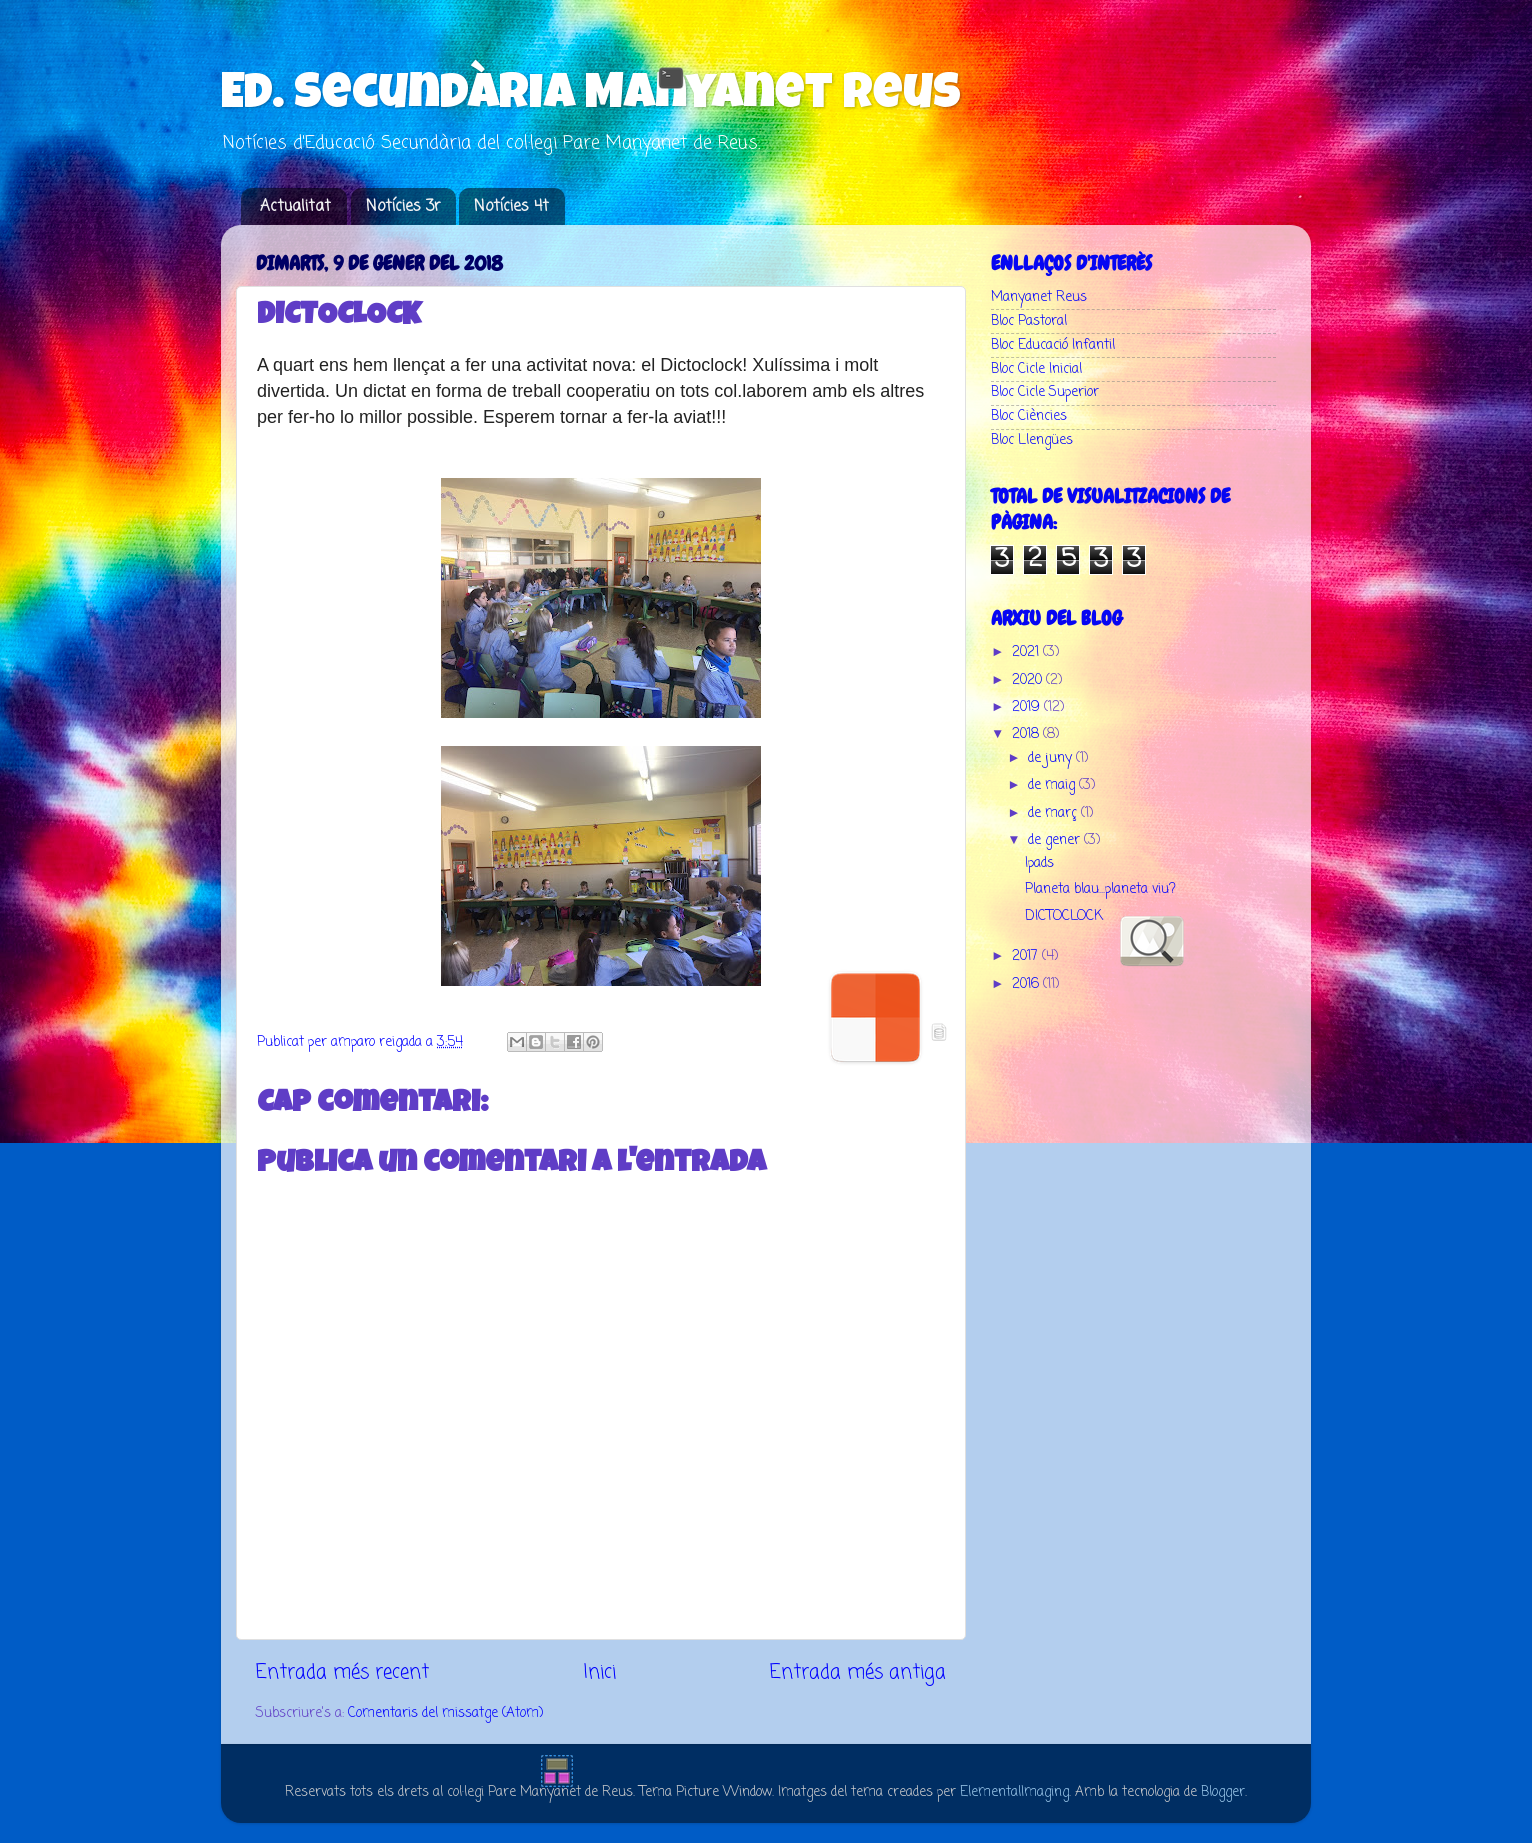  Describe the element at coordinates (557, 1771) in the screenshot. I see `select all items in the current view` at that location.